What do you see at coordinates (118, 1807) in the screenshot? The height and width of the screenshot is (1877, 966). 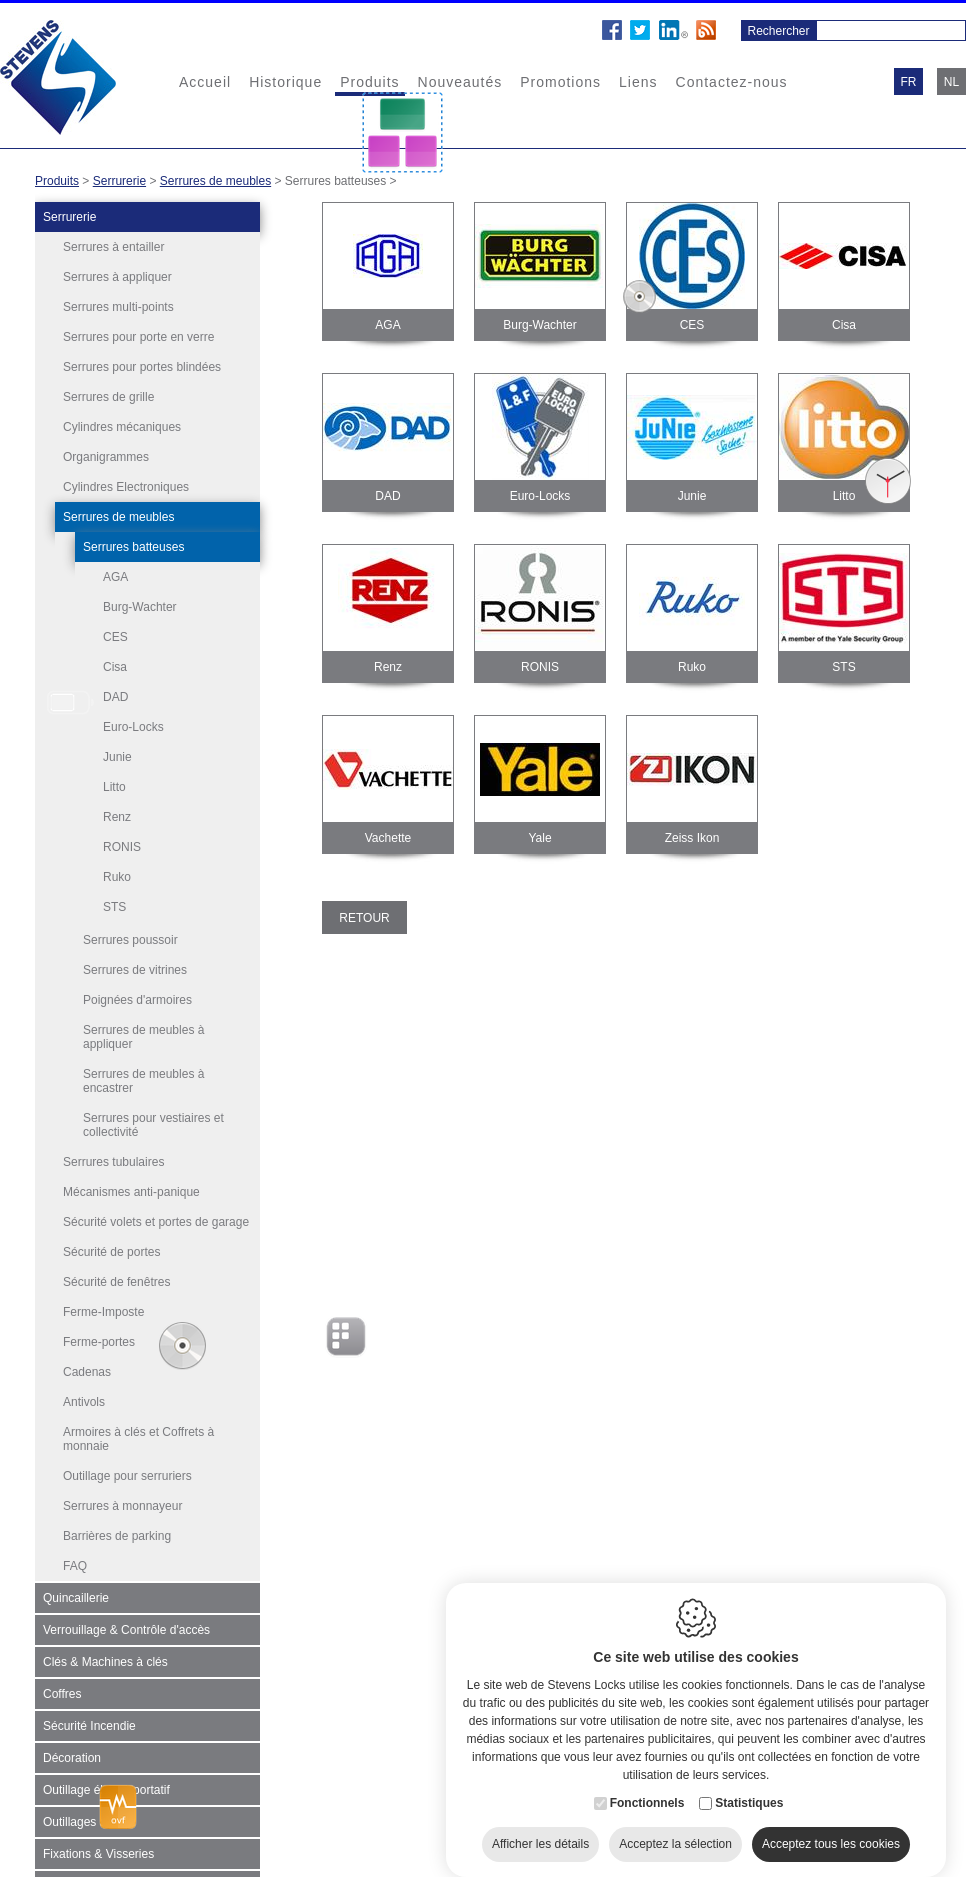 I see `open a VirtualBox appliance file` at bounding box center [118, 1807].